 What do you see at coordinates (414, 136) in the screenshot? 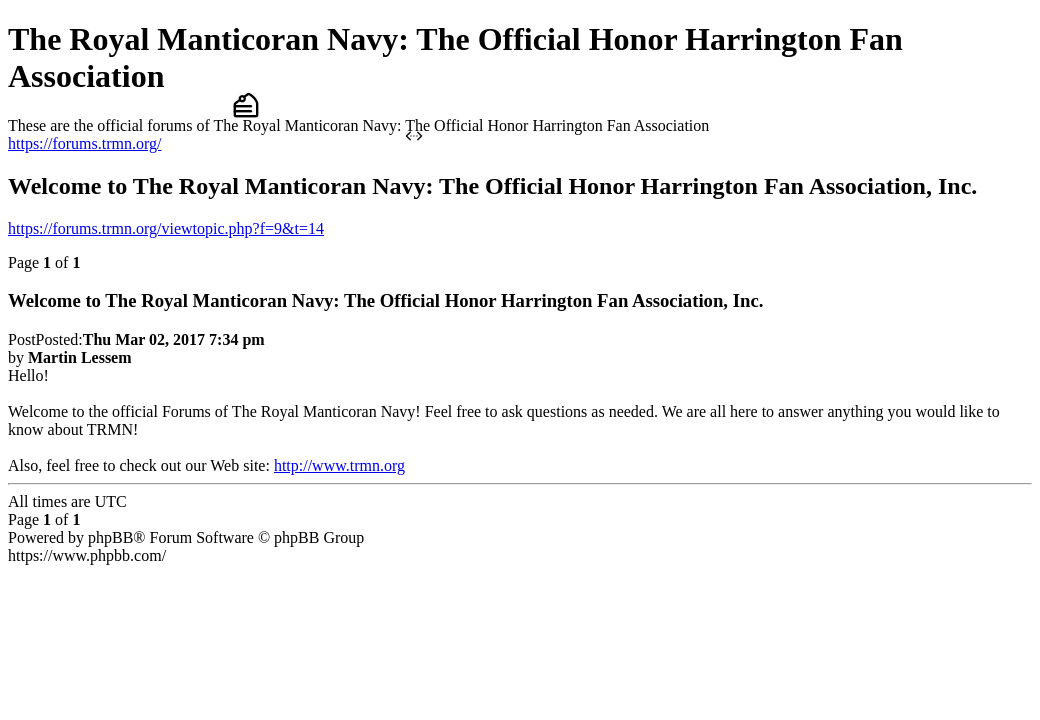
I see `expand or collapse content horizontally` at bounding box center [414, 136].